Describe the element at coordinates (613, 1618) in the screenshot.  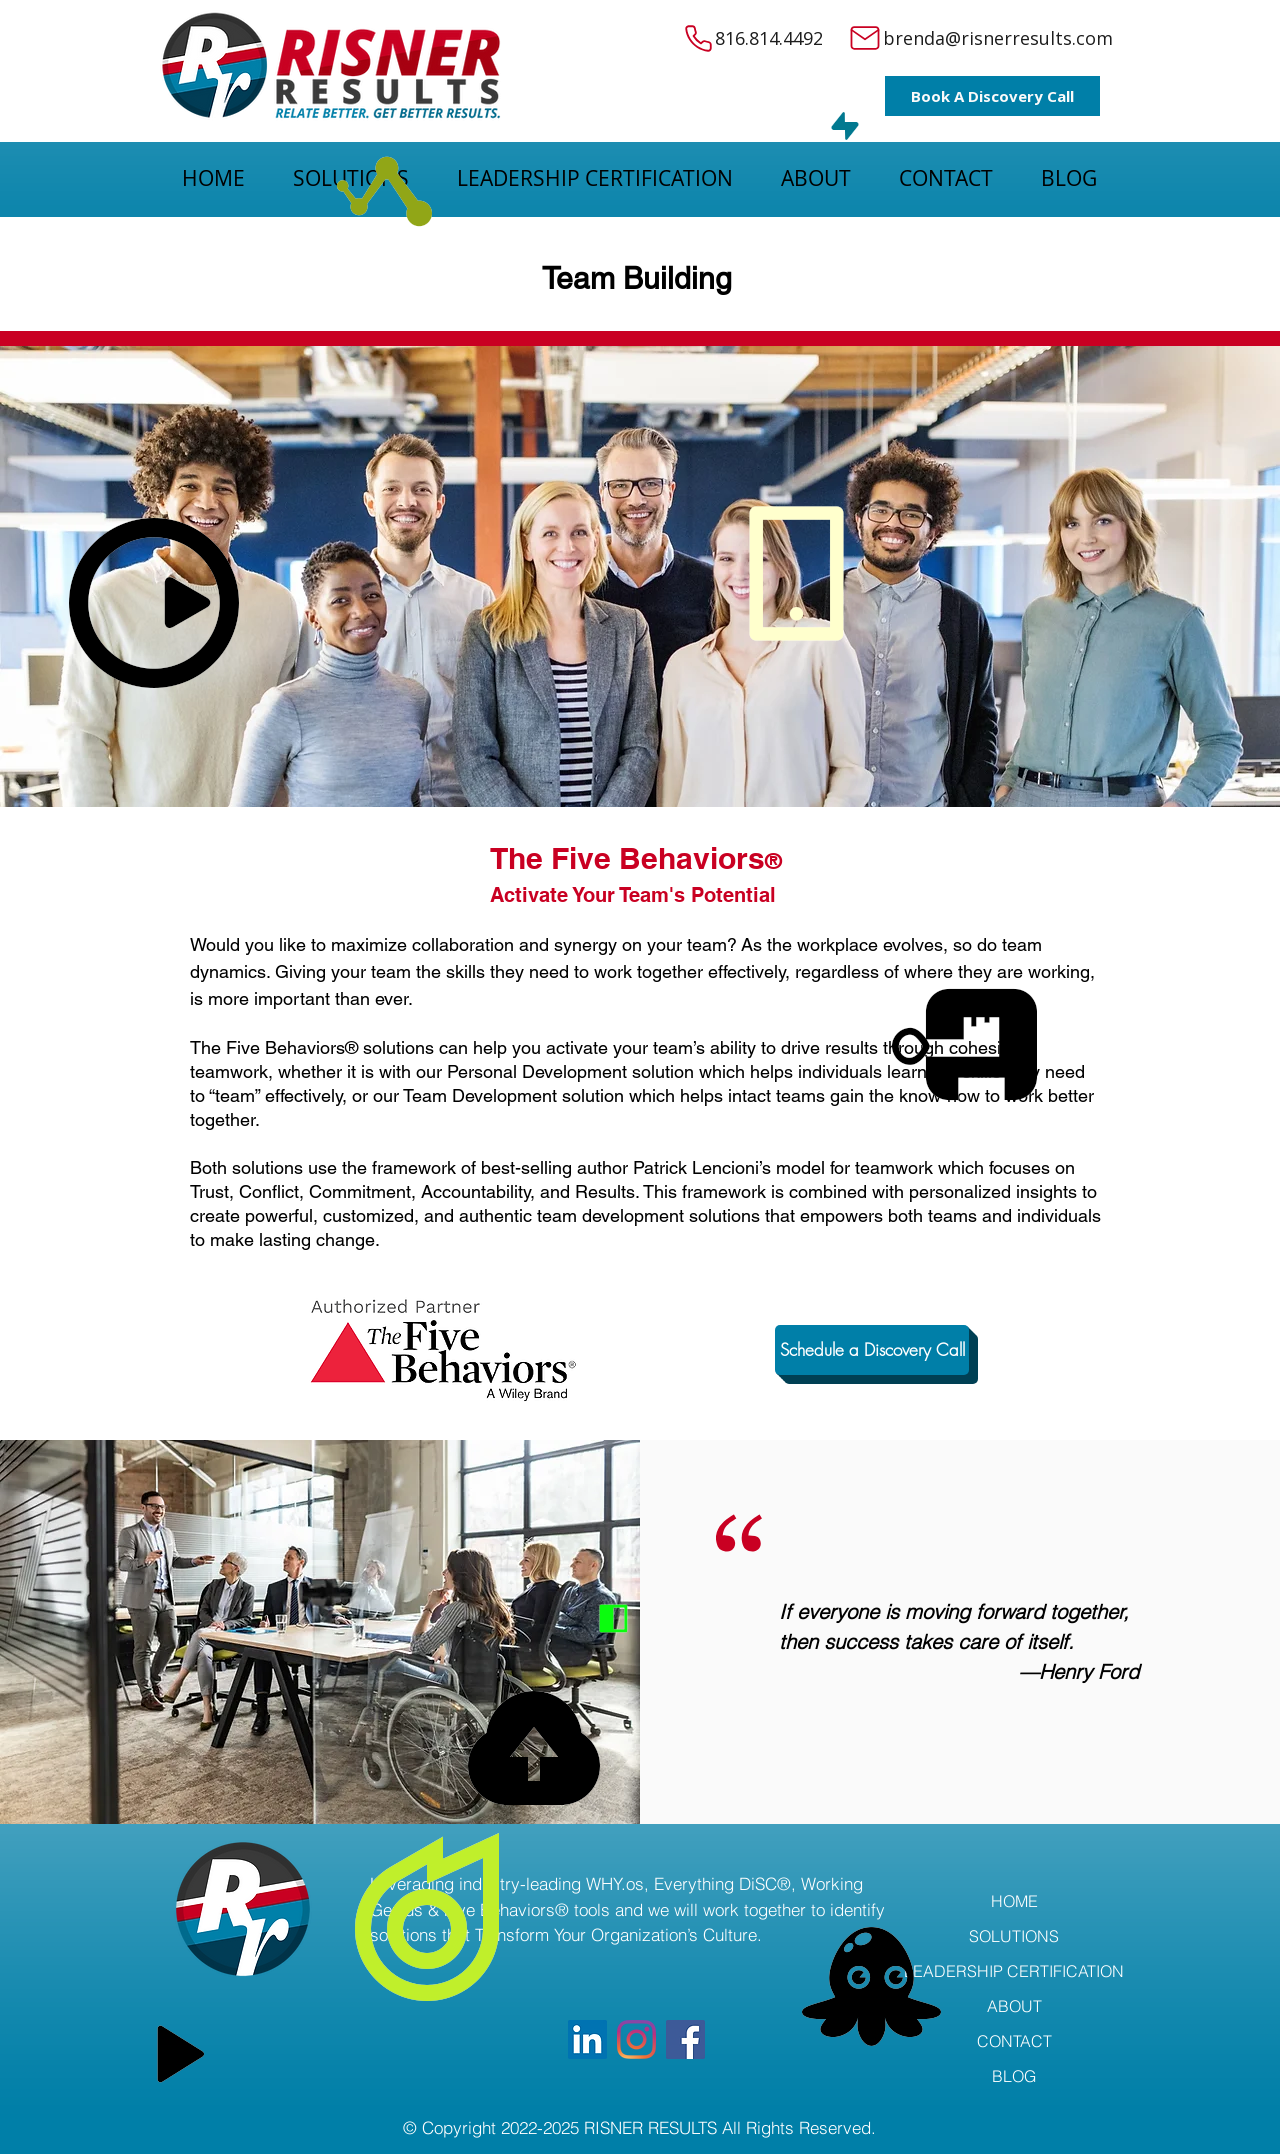
I see `switch to column layout view` at that location.